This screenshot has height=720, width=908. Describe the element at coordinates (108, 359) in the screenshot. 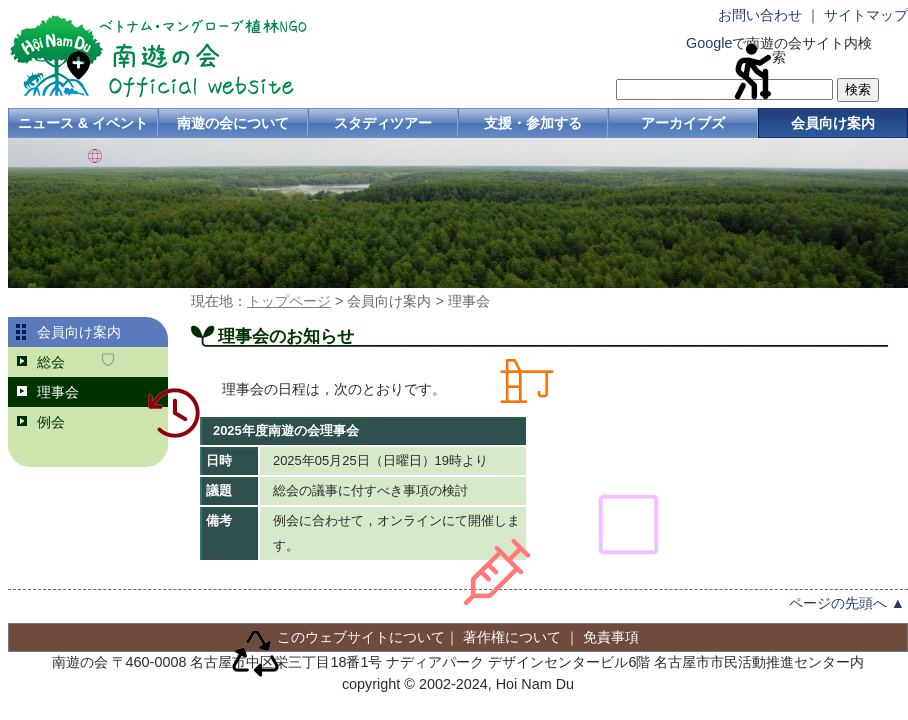

I see `access security or privacy settings` at that location.